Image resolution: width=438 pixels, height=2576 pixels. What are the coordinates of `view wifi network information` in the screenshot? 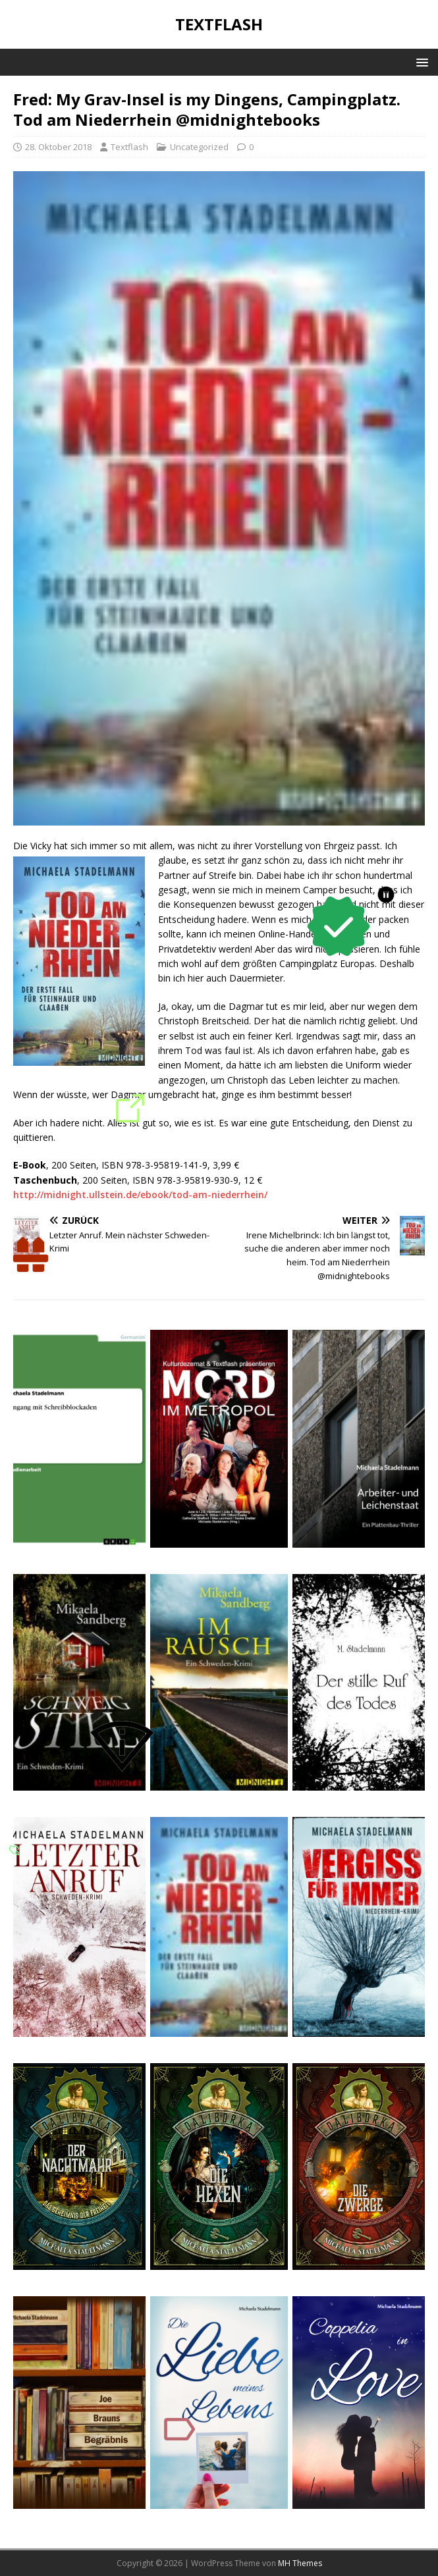 It's located at (122, 1745).